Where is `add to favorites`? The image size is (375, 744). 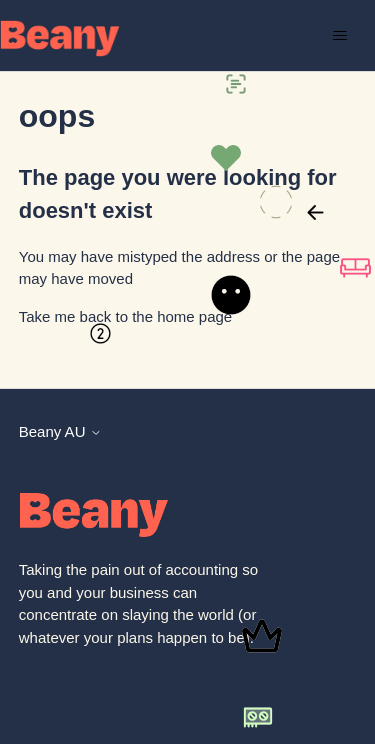 add to favorites is located at coordinates (226, 157).